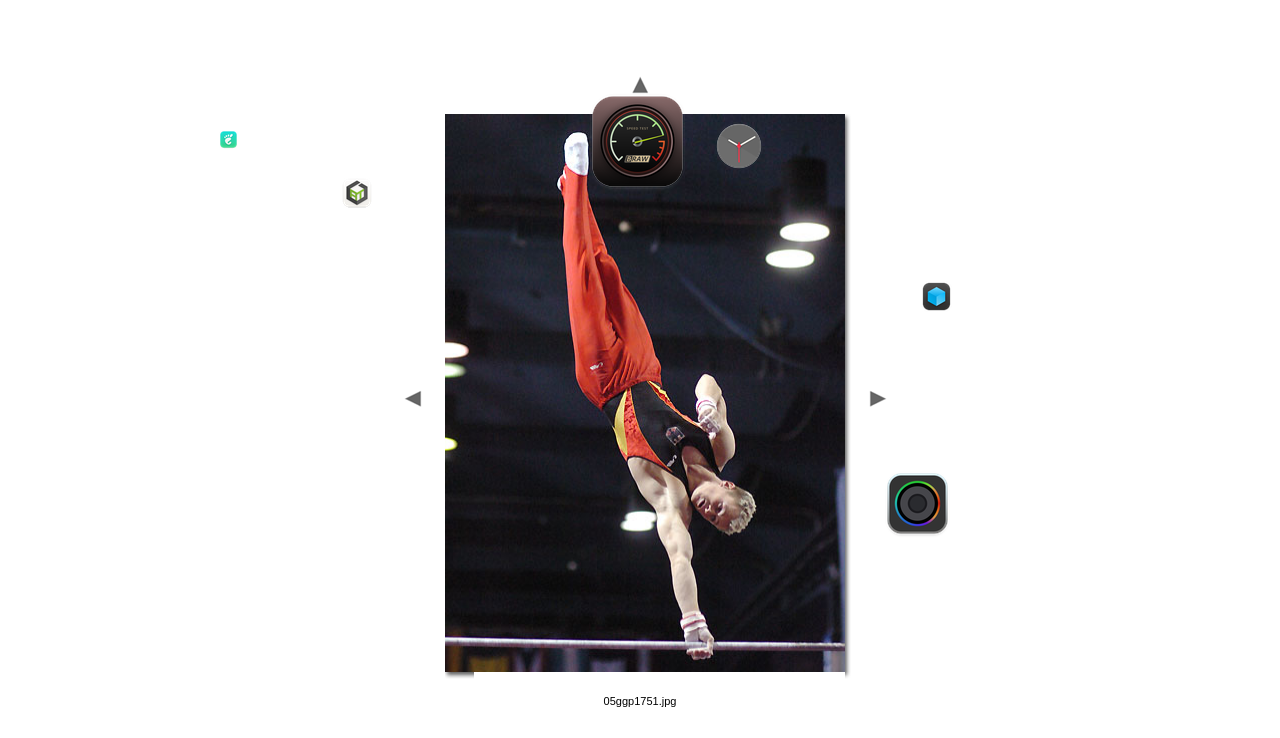  I want to click on open awf application, so click(936, 296).